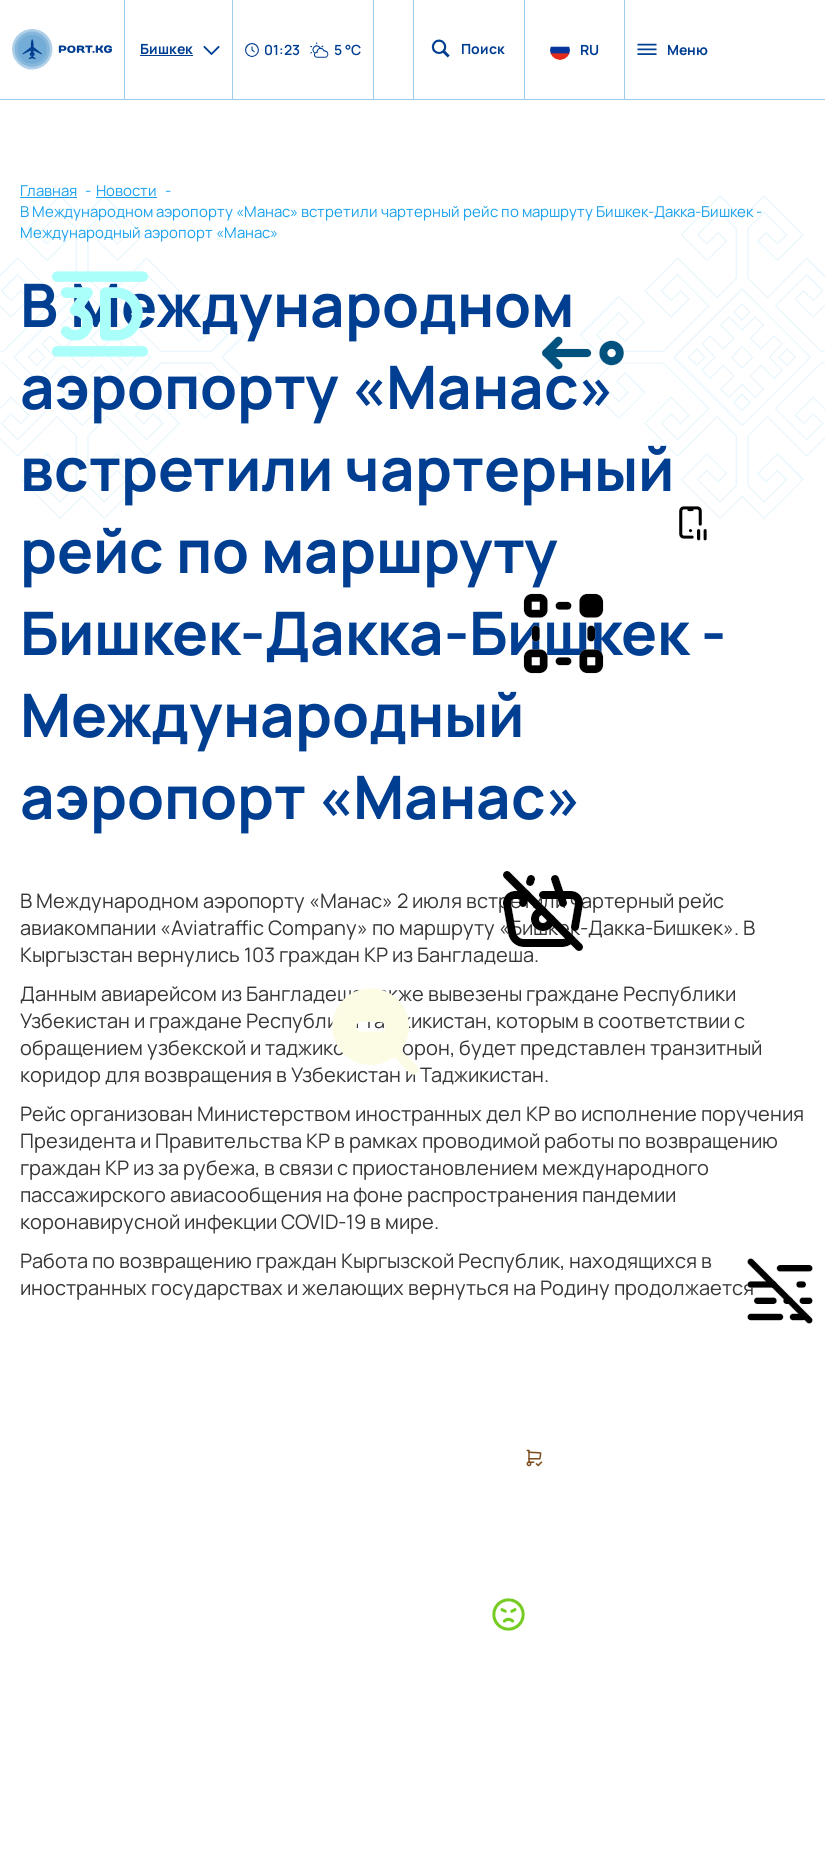 This screenshot has width=825, height=1851. What do you see at coordinates (780, 1291) in the screenshot?
I see `disable mist or fog effect` at bounding box center [780, 1291].